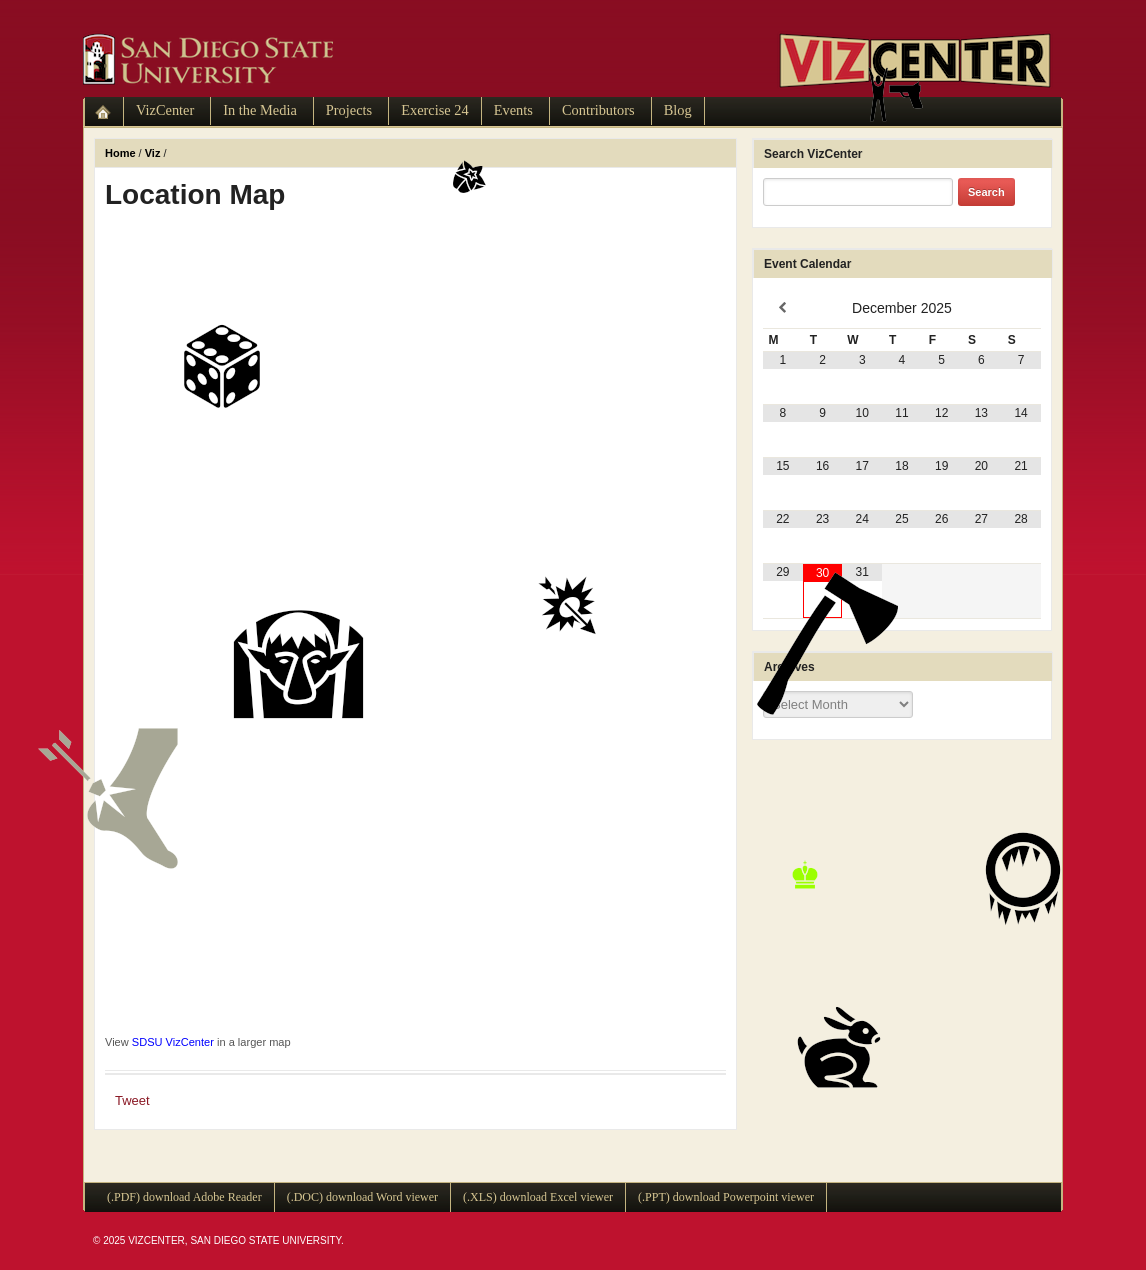 Image resolution: width=1146 pixels, height=1270 pixels. What do you see at coordinates (805, 874) in the screenshot?
I see `select the king piece in a chess game` at bounding box center [805, 874].